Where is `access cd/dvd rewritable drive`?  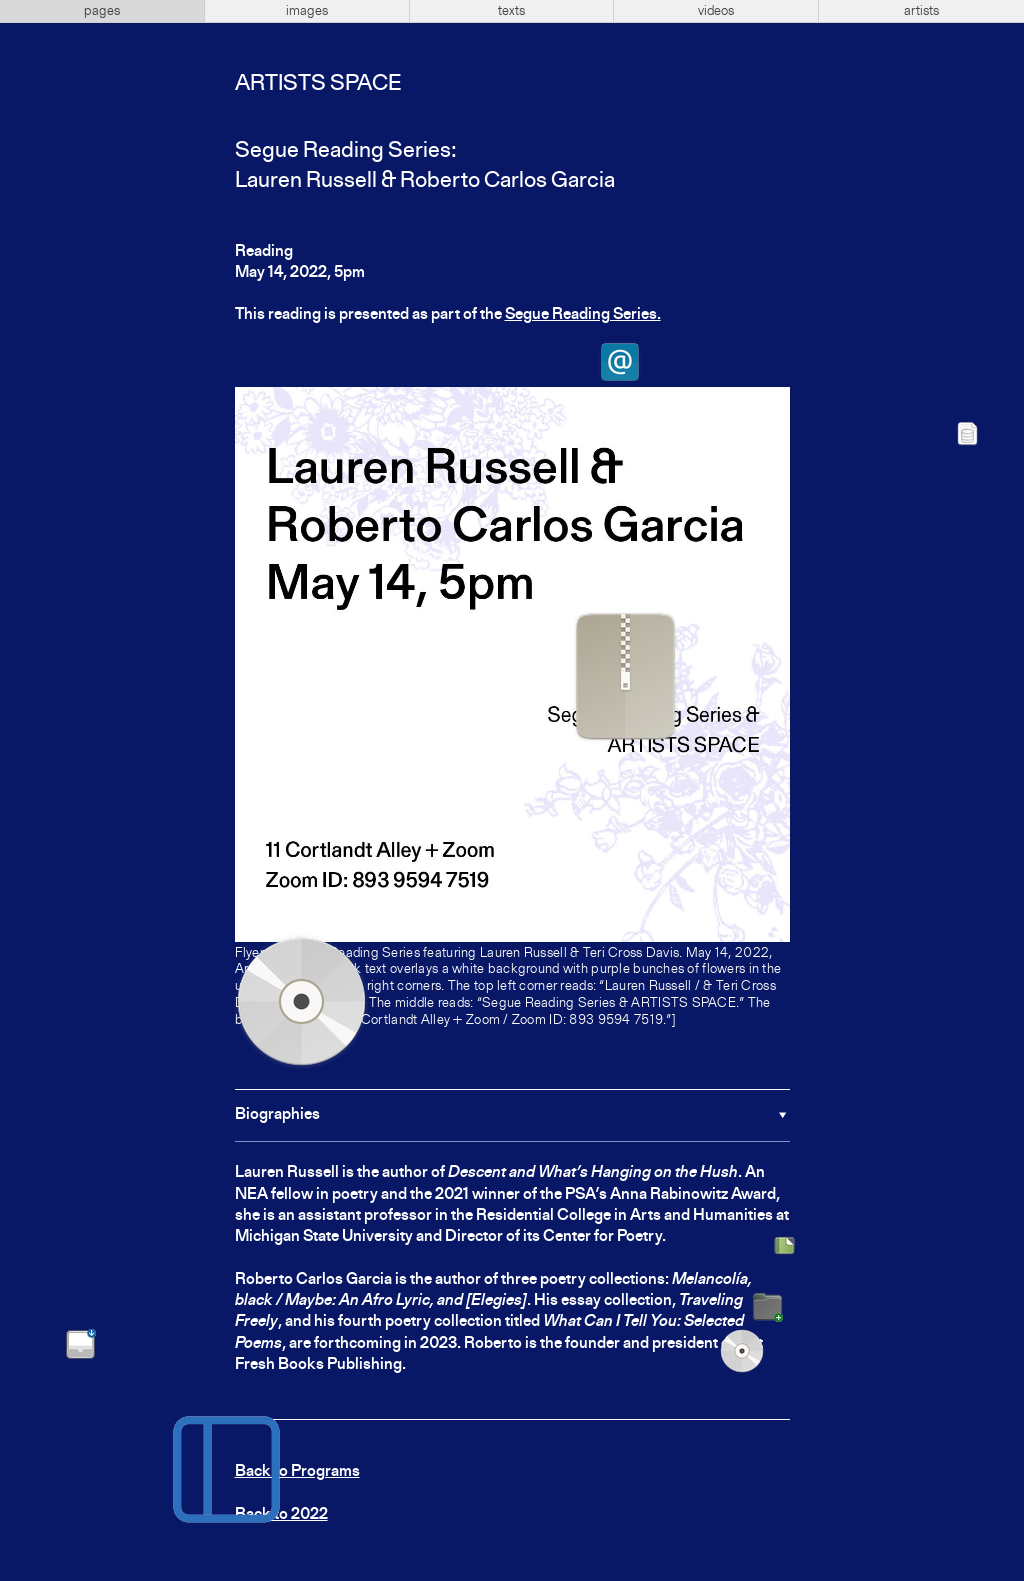
access cd/dvd rewritable drive is located at coordinates (742, 1351).